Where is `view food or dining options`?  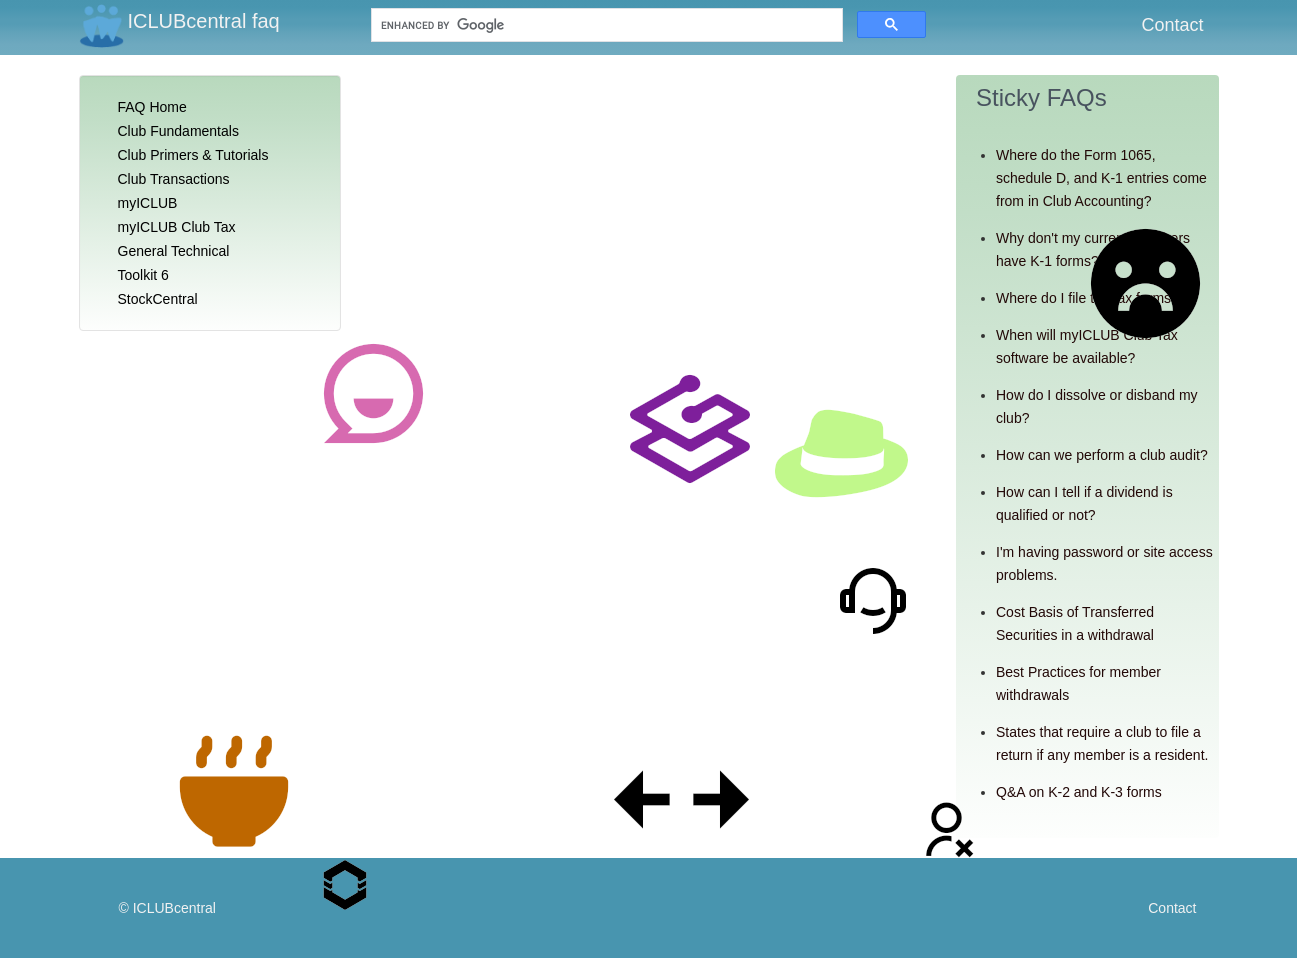
view food or dining options is located at coordinates (234, 798).